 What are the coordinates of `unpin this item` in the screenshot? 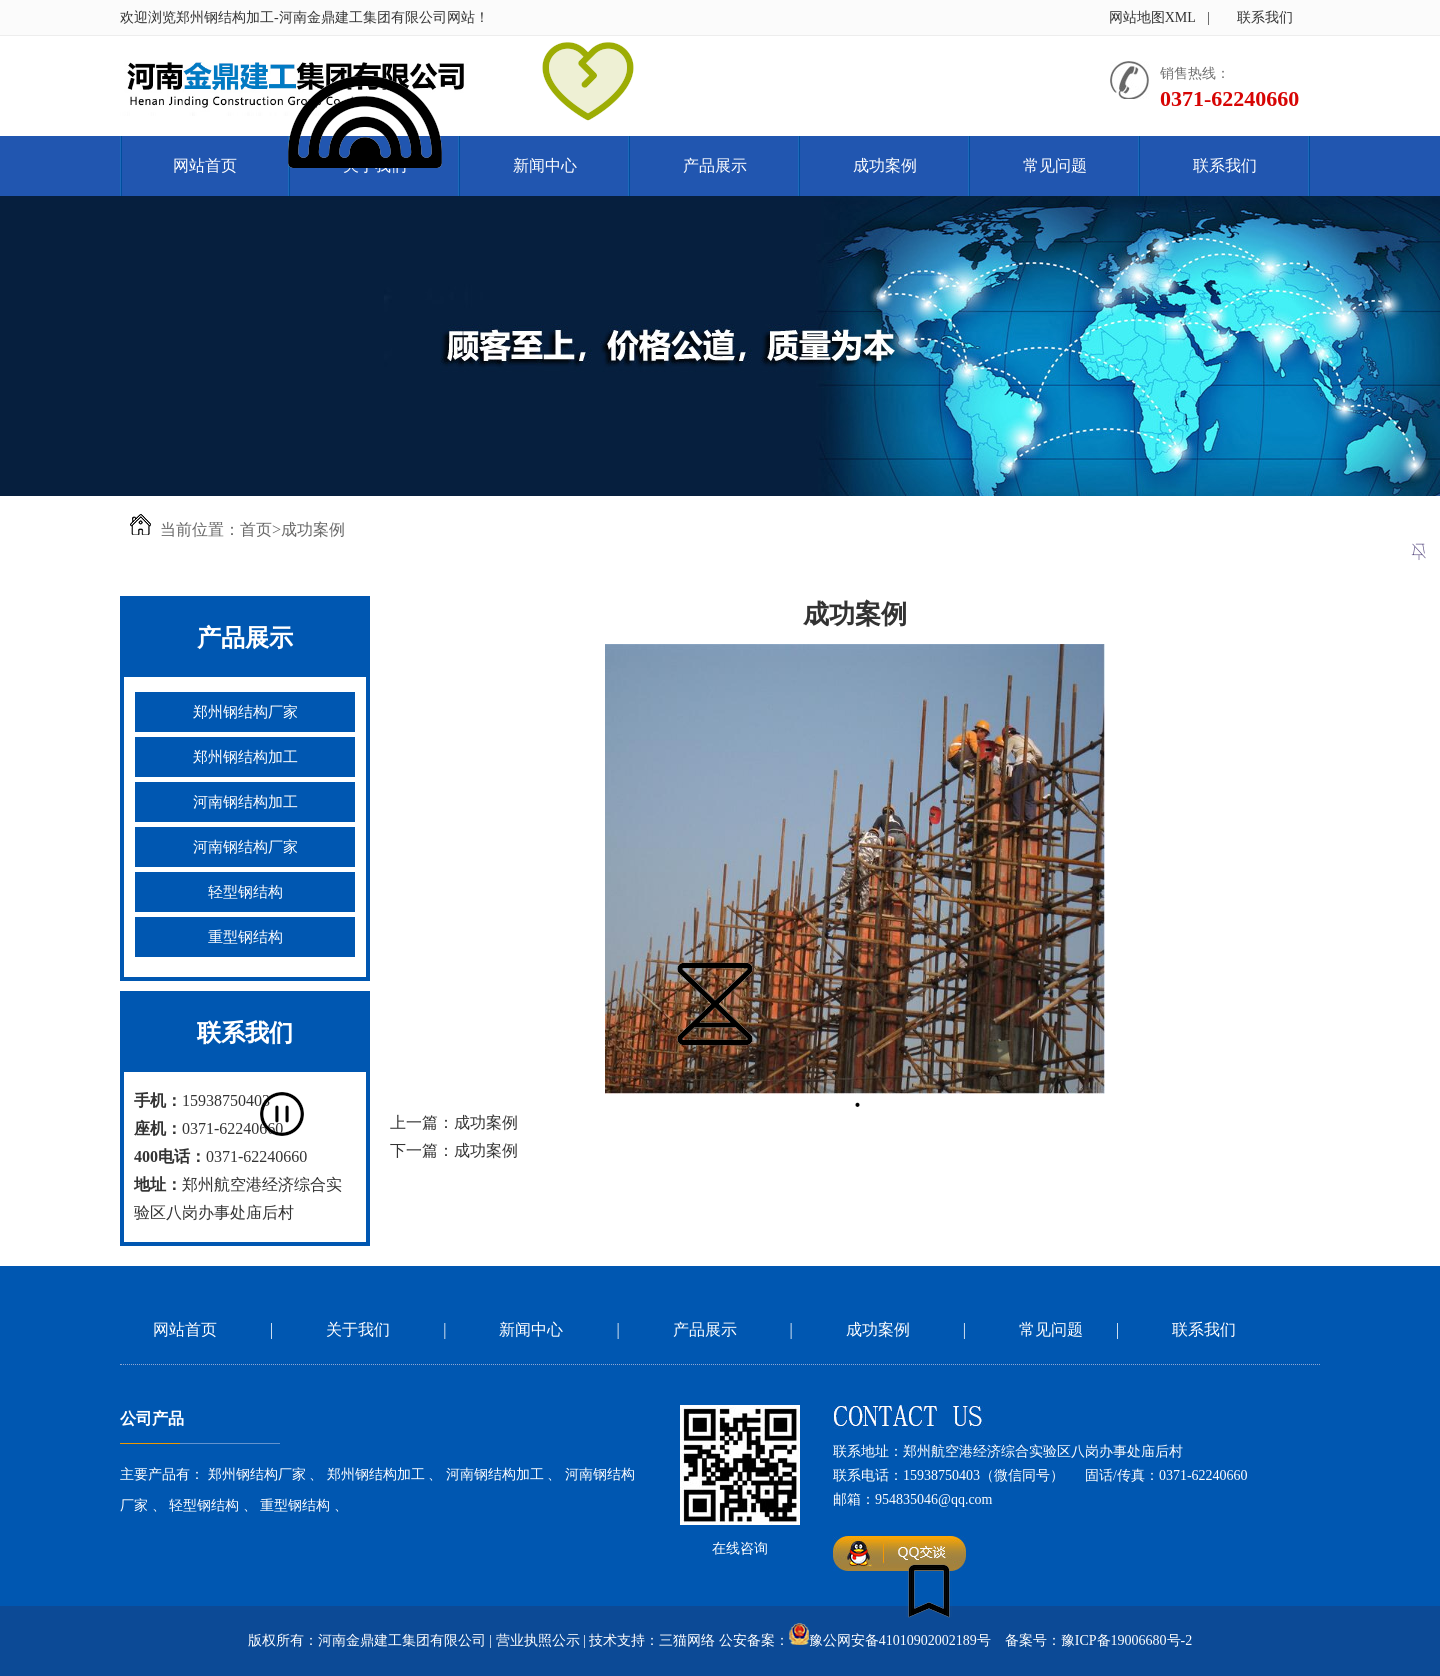 It's located at (1419, 551).